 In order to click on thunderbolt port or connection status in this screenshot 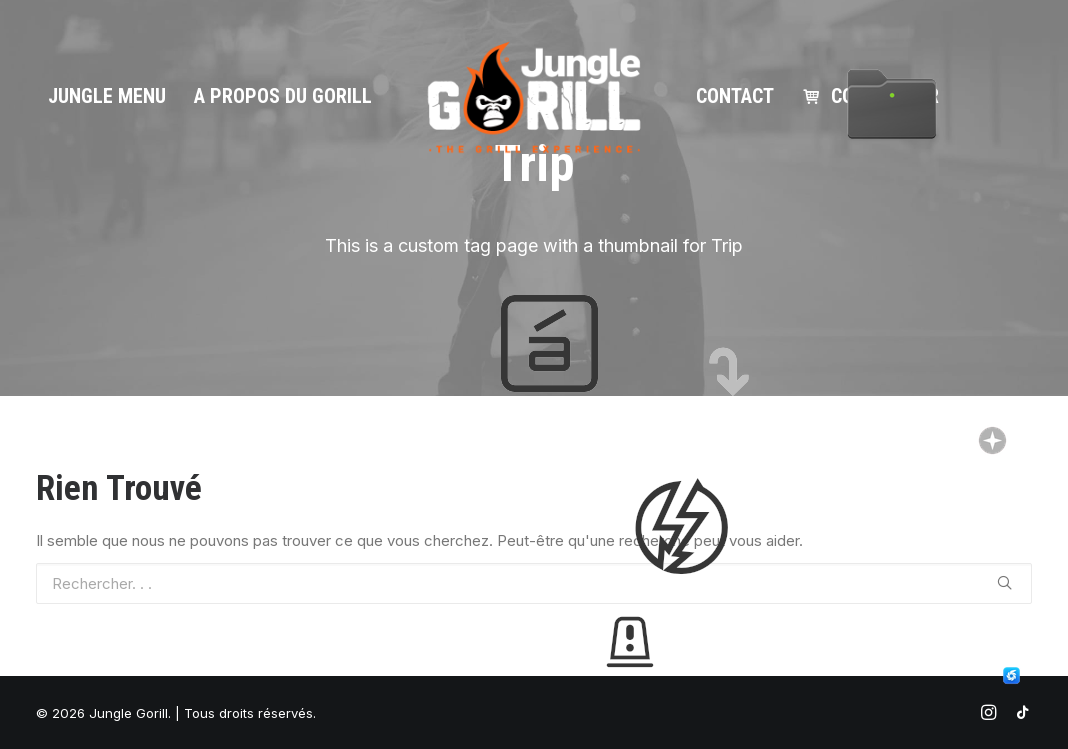, I will do `click(681, 527)`.